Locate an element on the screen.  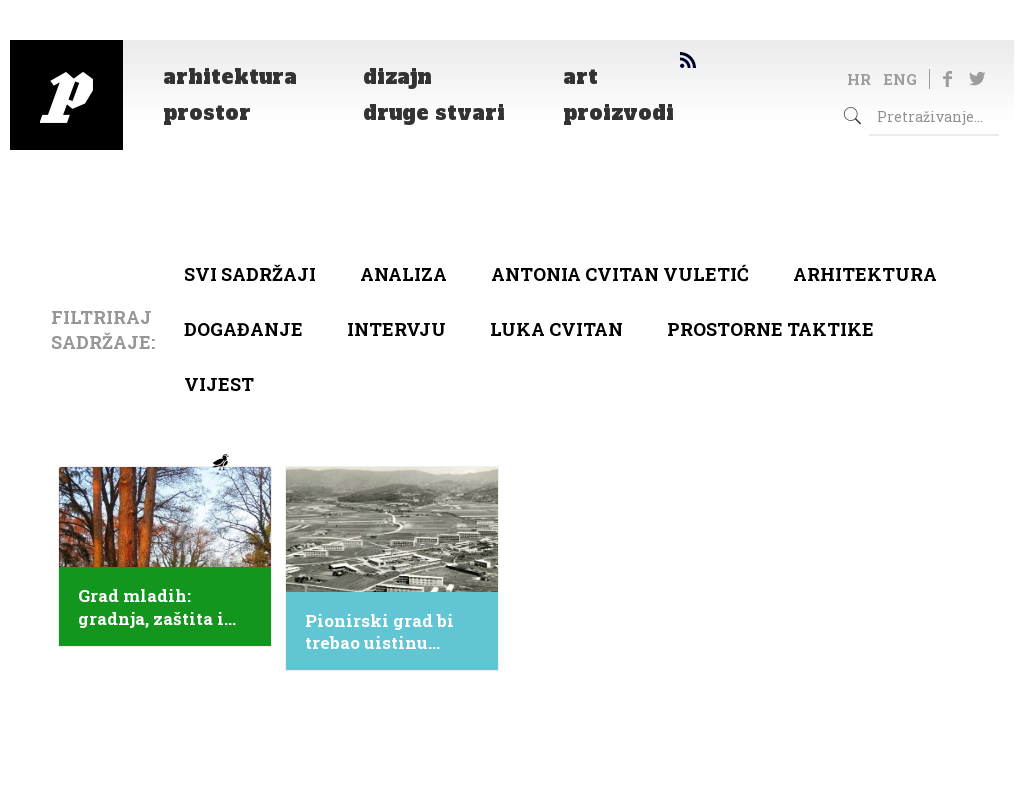
subscribe to RSS feed is located at coordinates (688, 60).